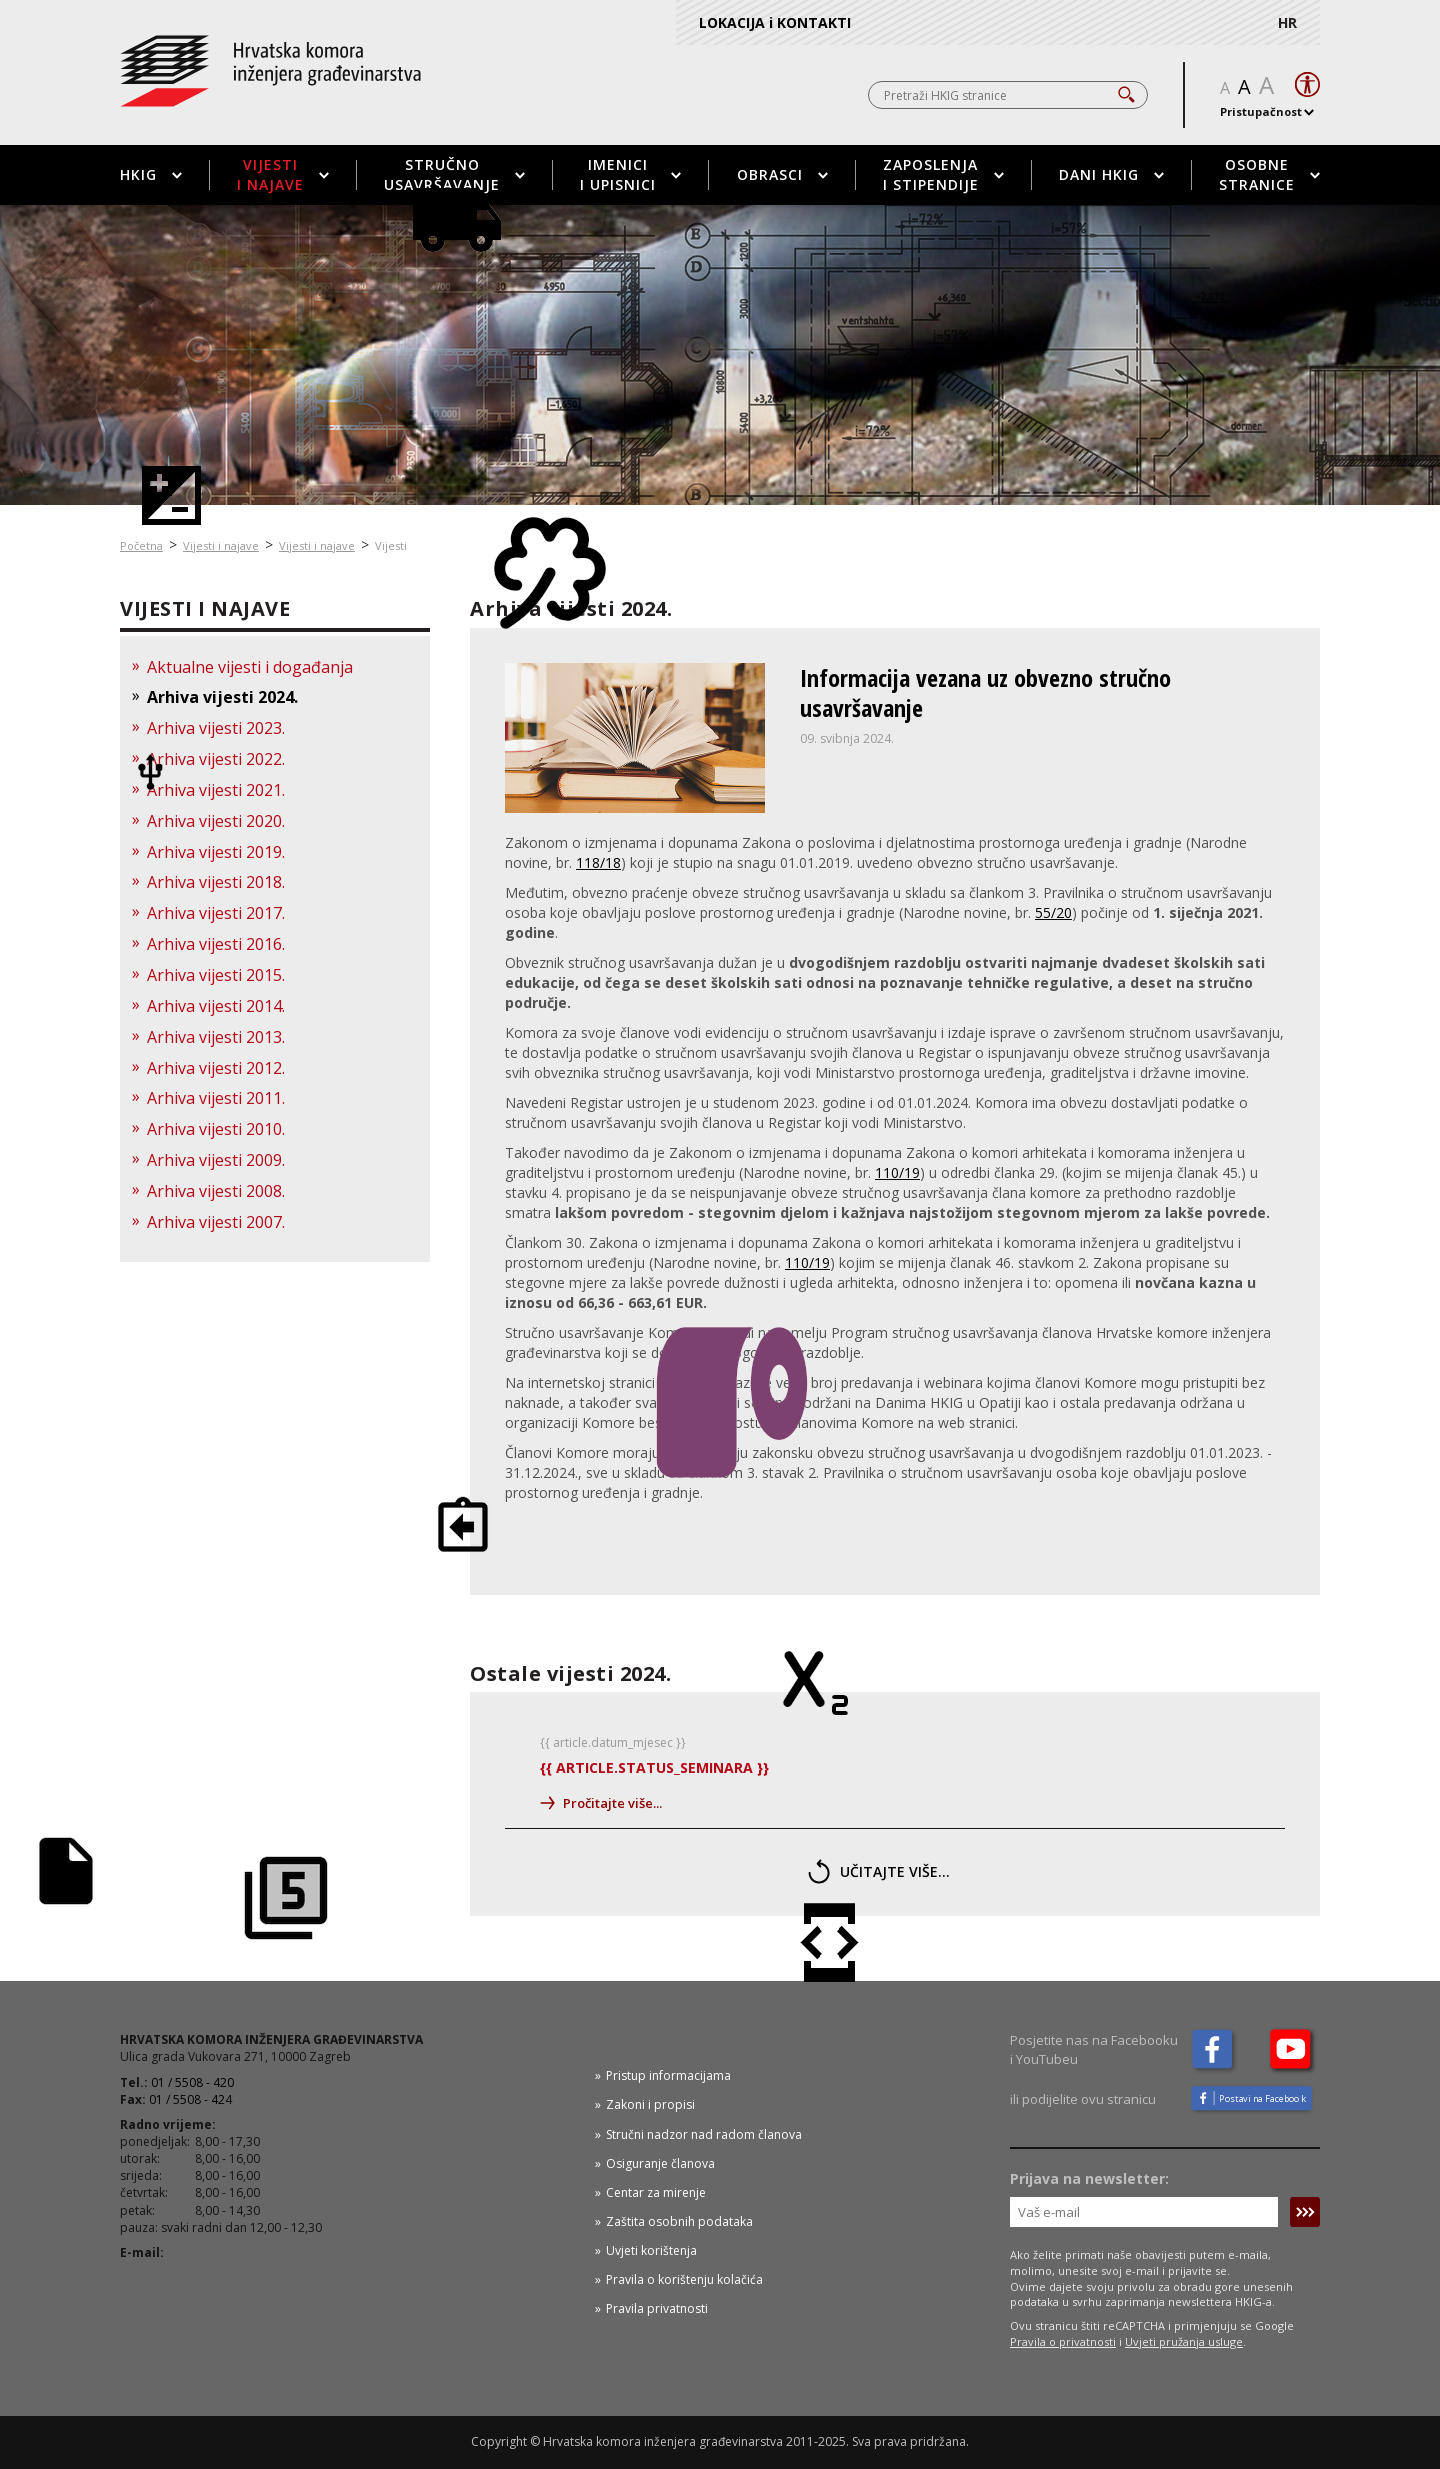  Describe the element at coordinates (457, 220) in the screenshot. I see `track your delivery status` at that location.